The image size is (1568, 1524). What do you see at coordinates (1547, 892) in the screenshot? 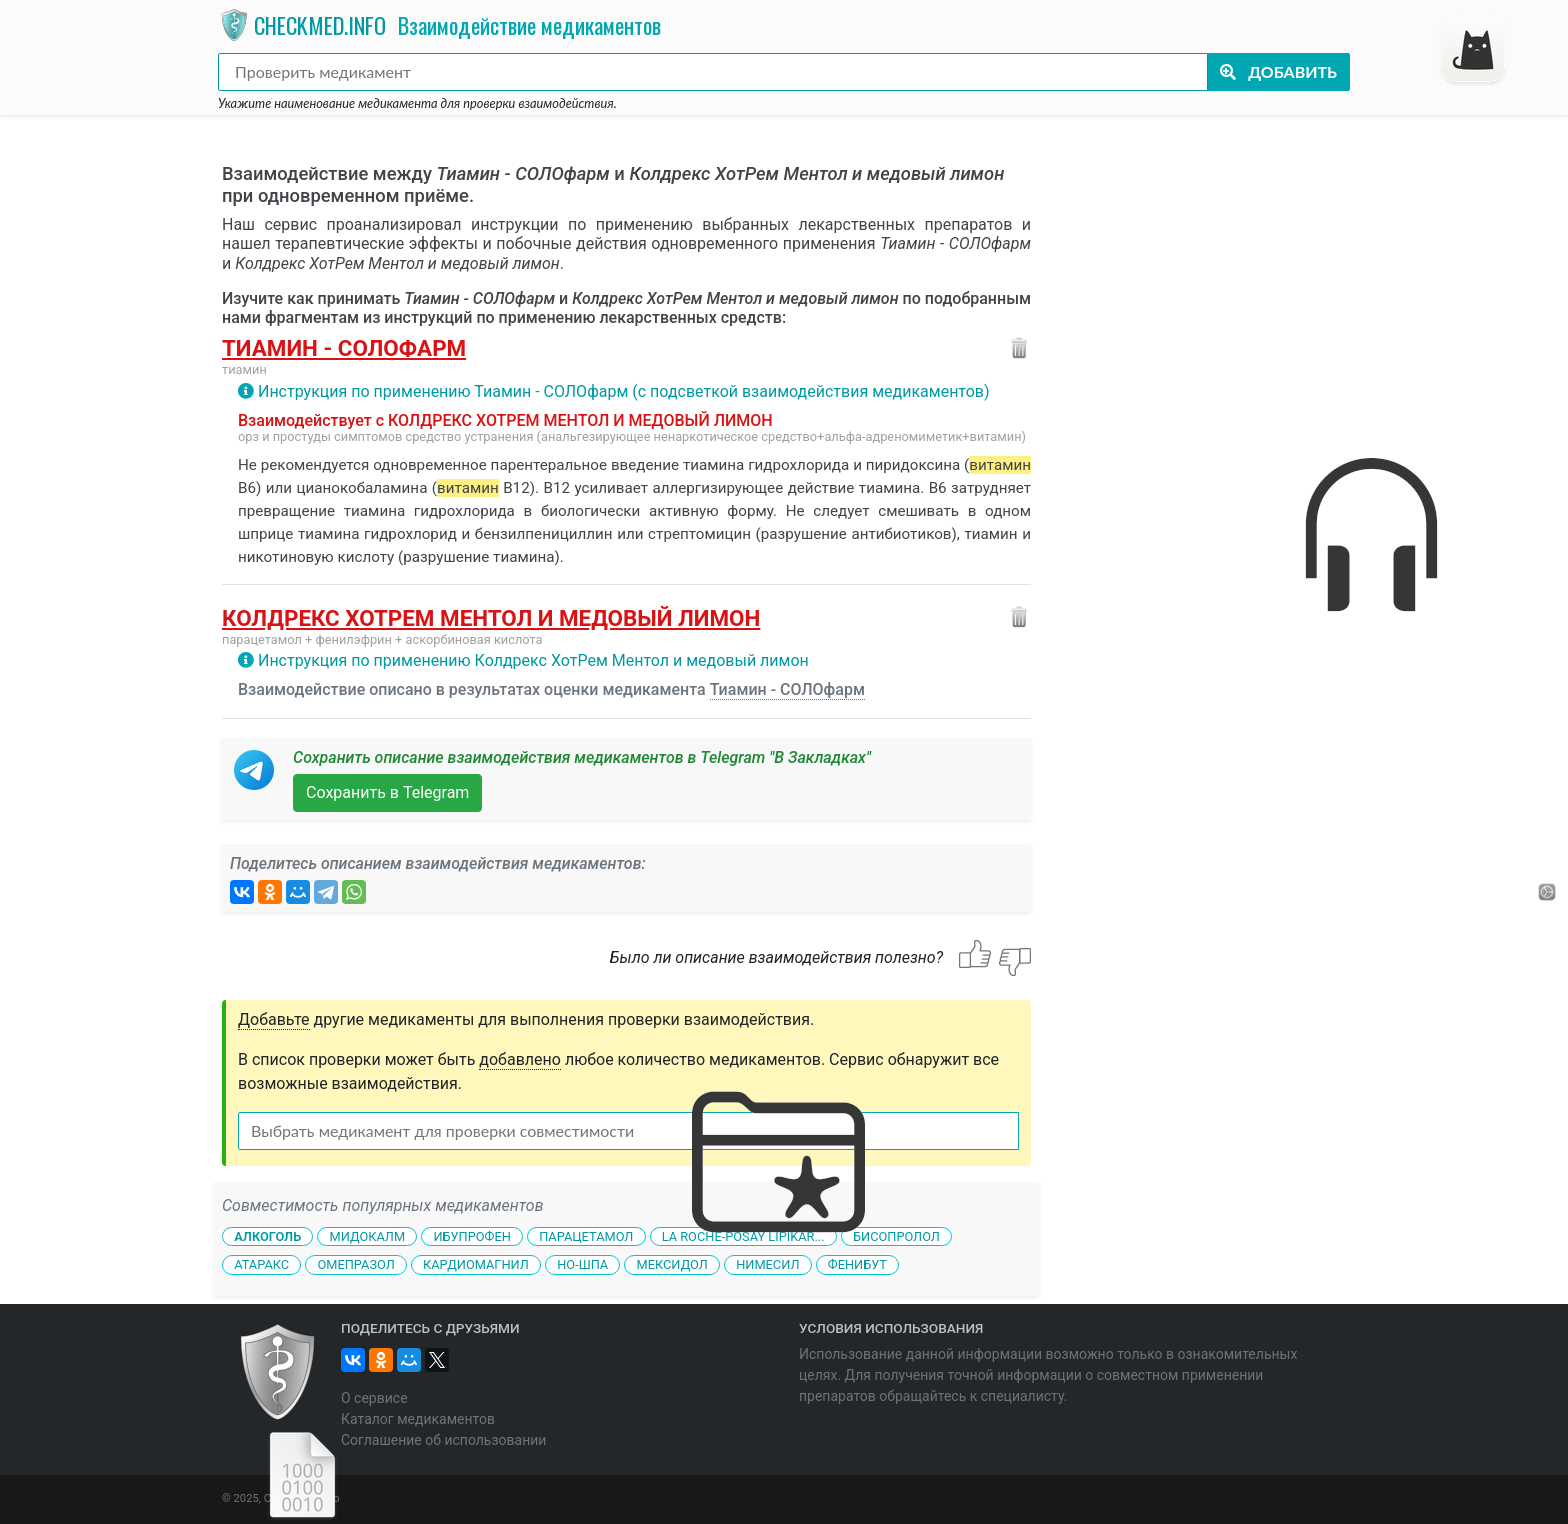
I see `open system settings` at bounding box center [1547, 892].